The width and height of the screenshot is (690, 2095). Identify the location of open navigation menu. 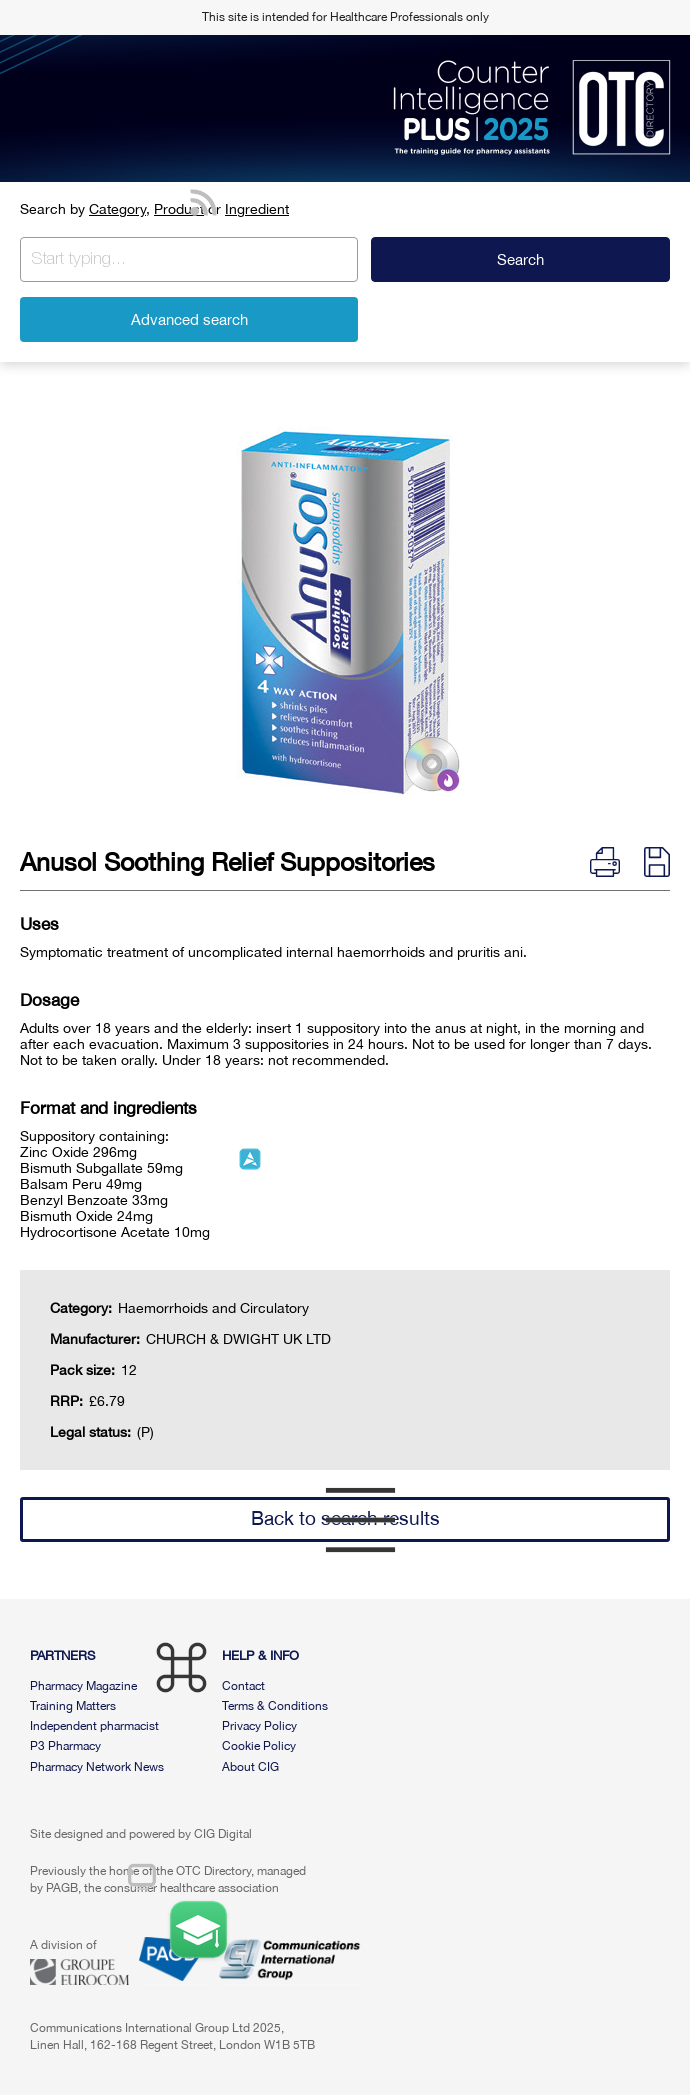
(360, 1522).